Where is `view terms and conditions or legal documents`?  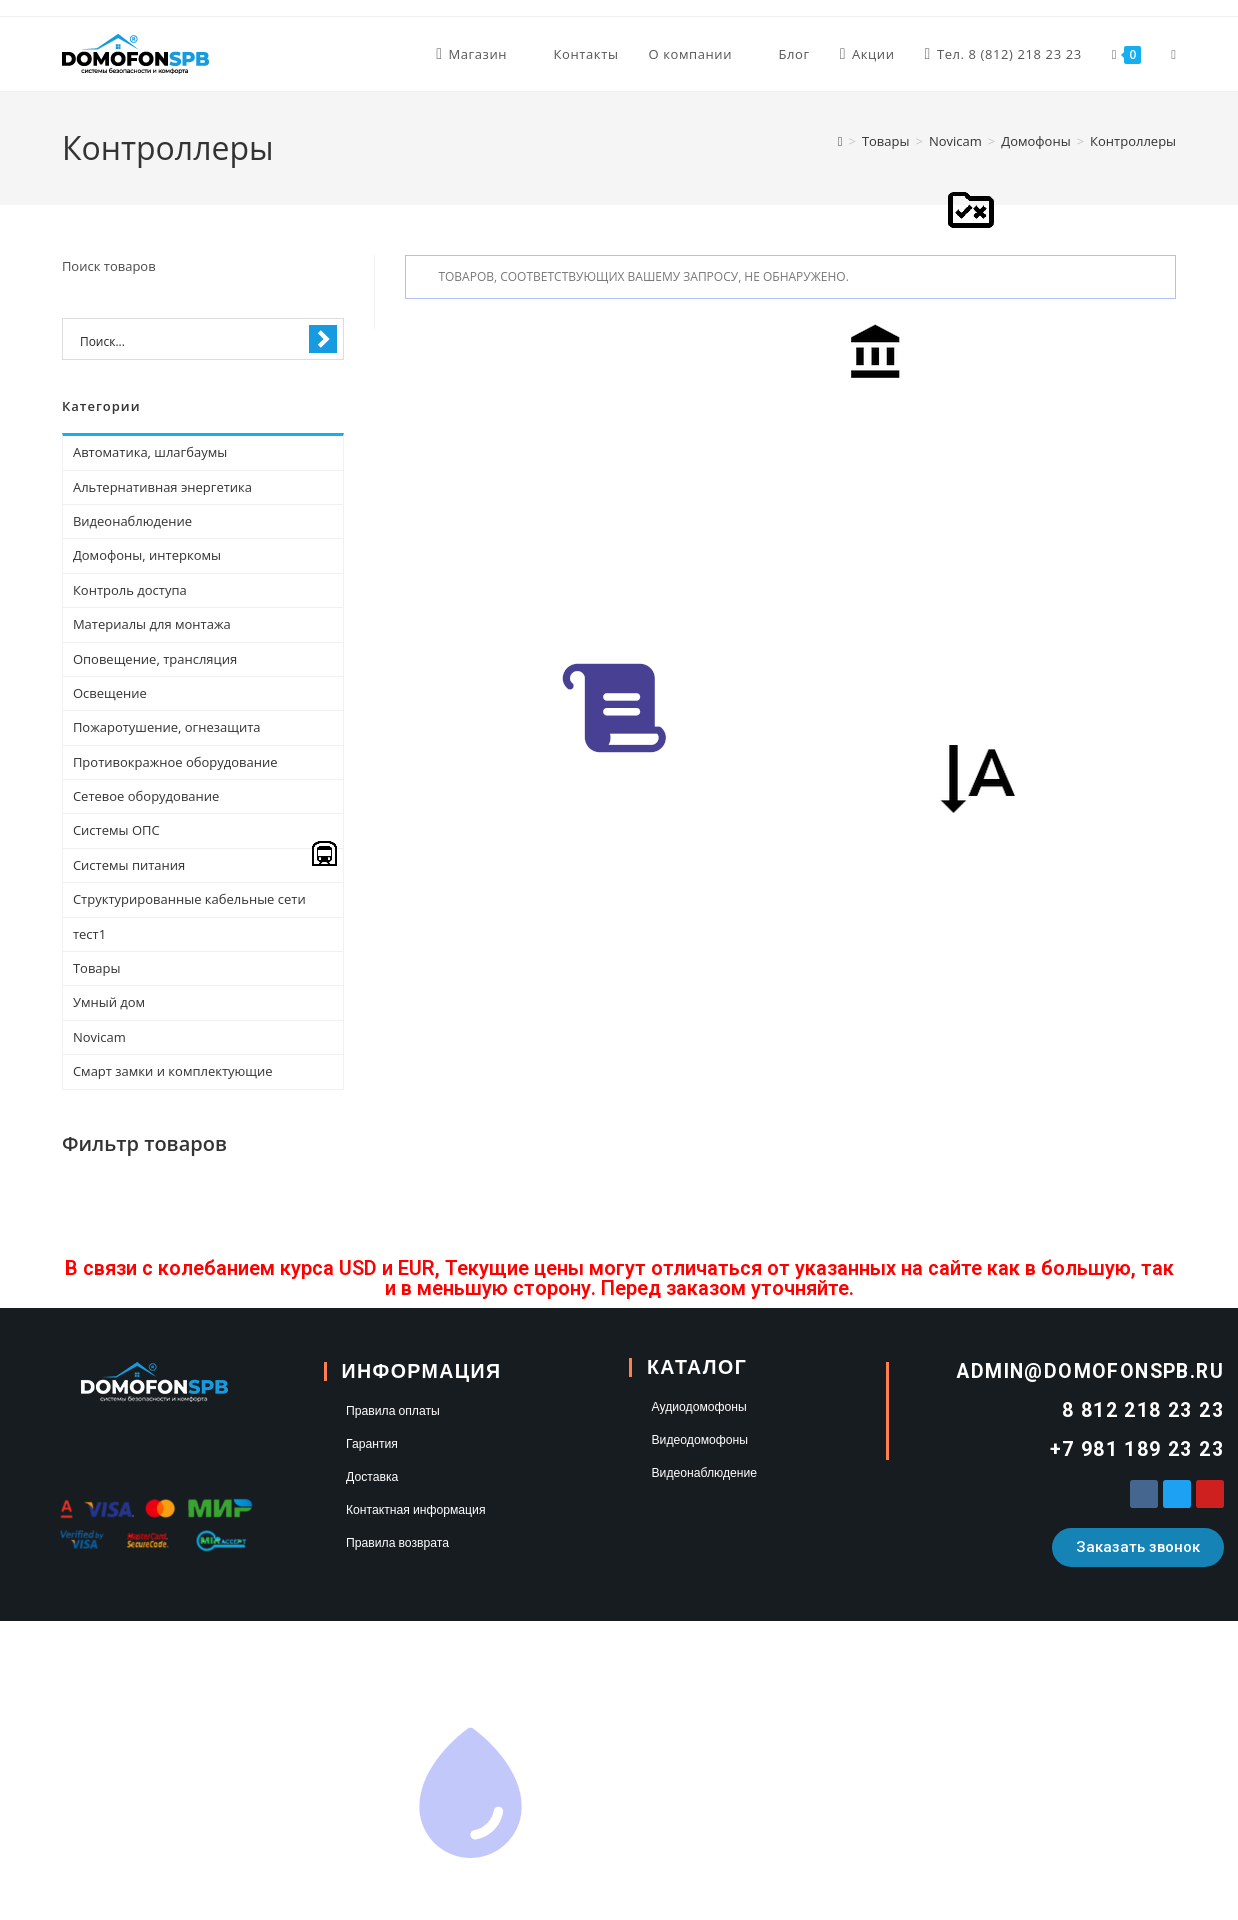 view terms and conditions or legal documents is located at coordinates (618, 708).